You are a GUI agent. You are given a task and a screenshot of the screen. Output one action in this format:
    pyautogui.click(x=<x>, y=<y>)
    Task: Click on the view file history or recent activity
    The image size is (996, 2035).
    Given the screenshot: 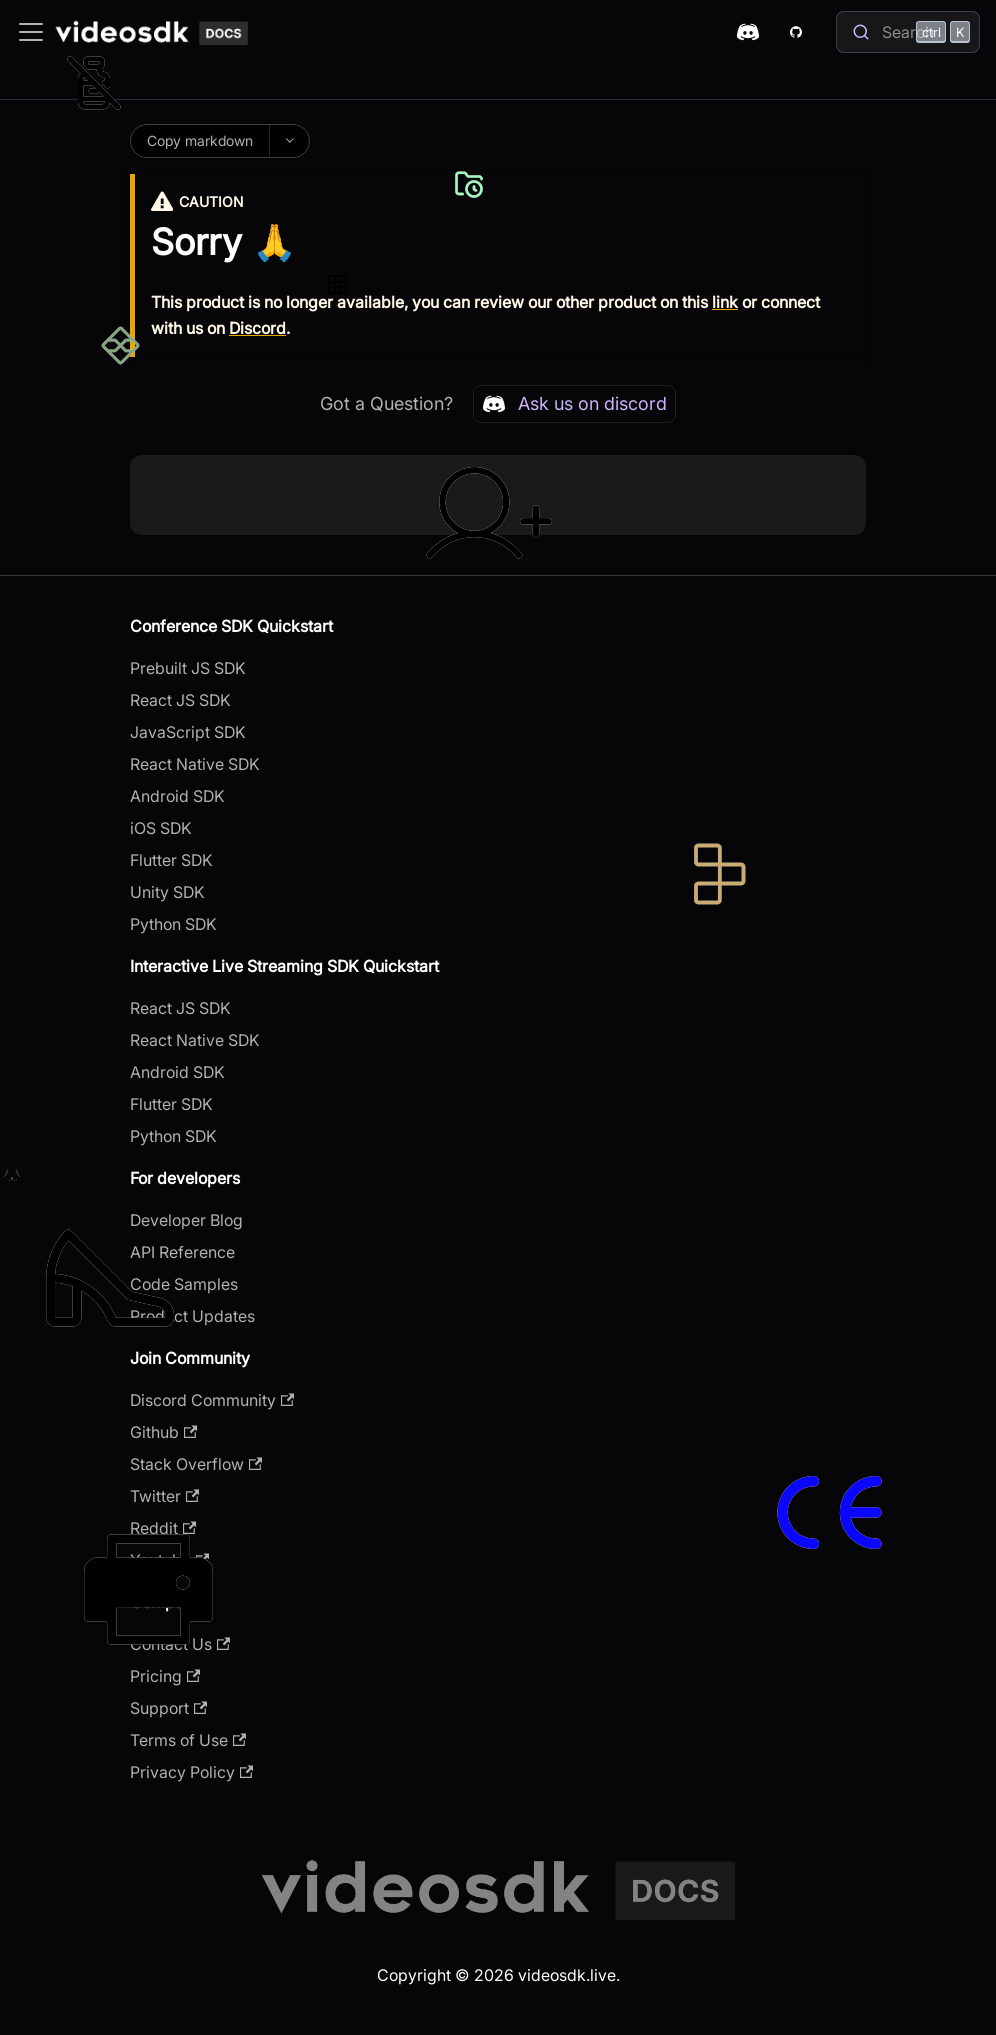 What is the action you would take?
    pyautogui.click(x=469, y=184)
    